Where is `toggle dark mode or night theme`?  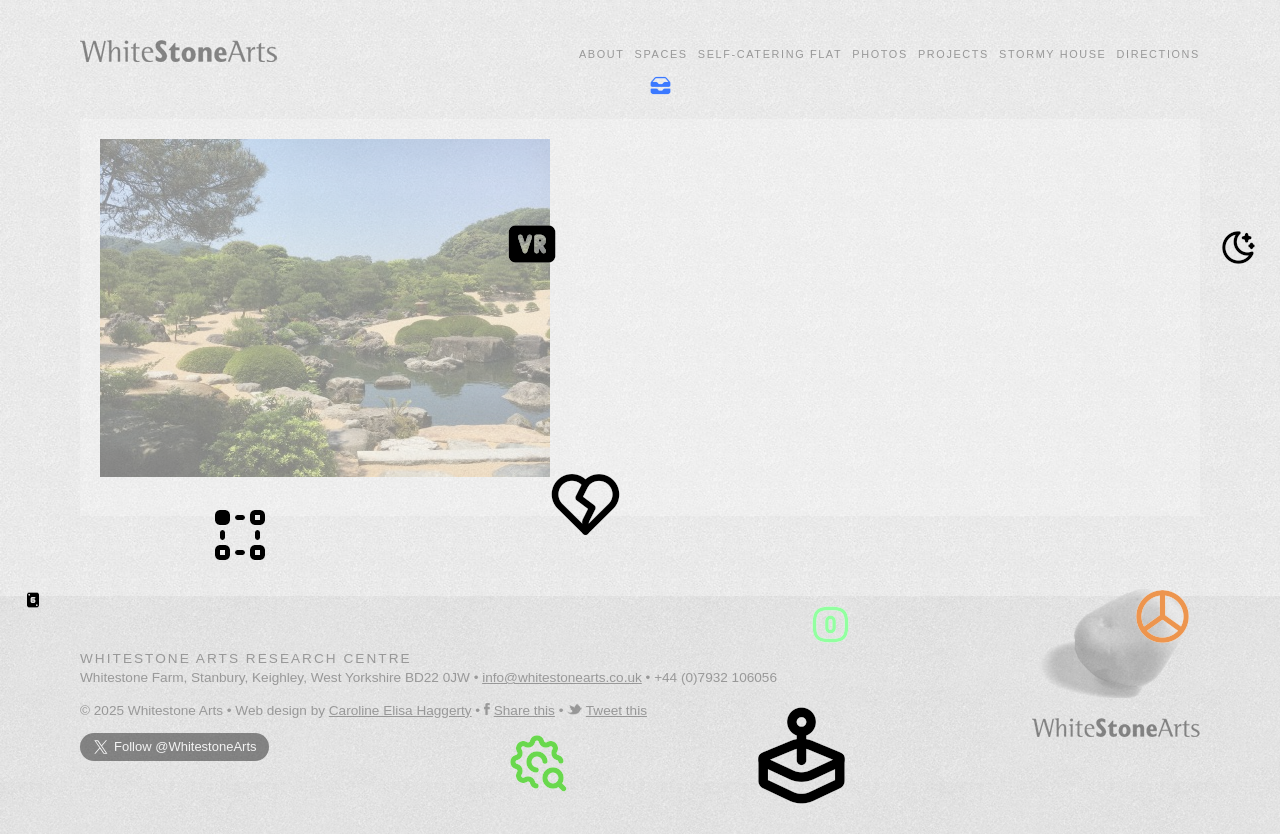 toggle dark mode or night theme is located at coordinates (1238, 247).